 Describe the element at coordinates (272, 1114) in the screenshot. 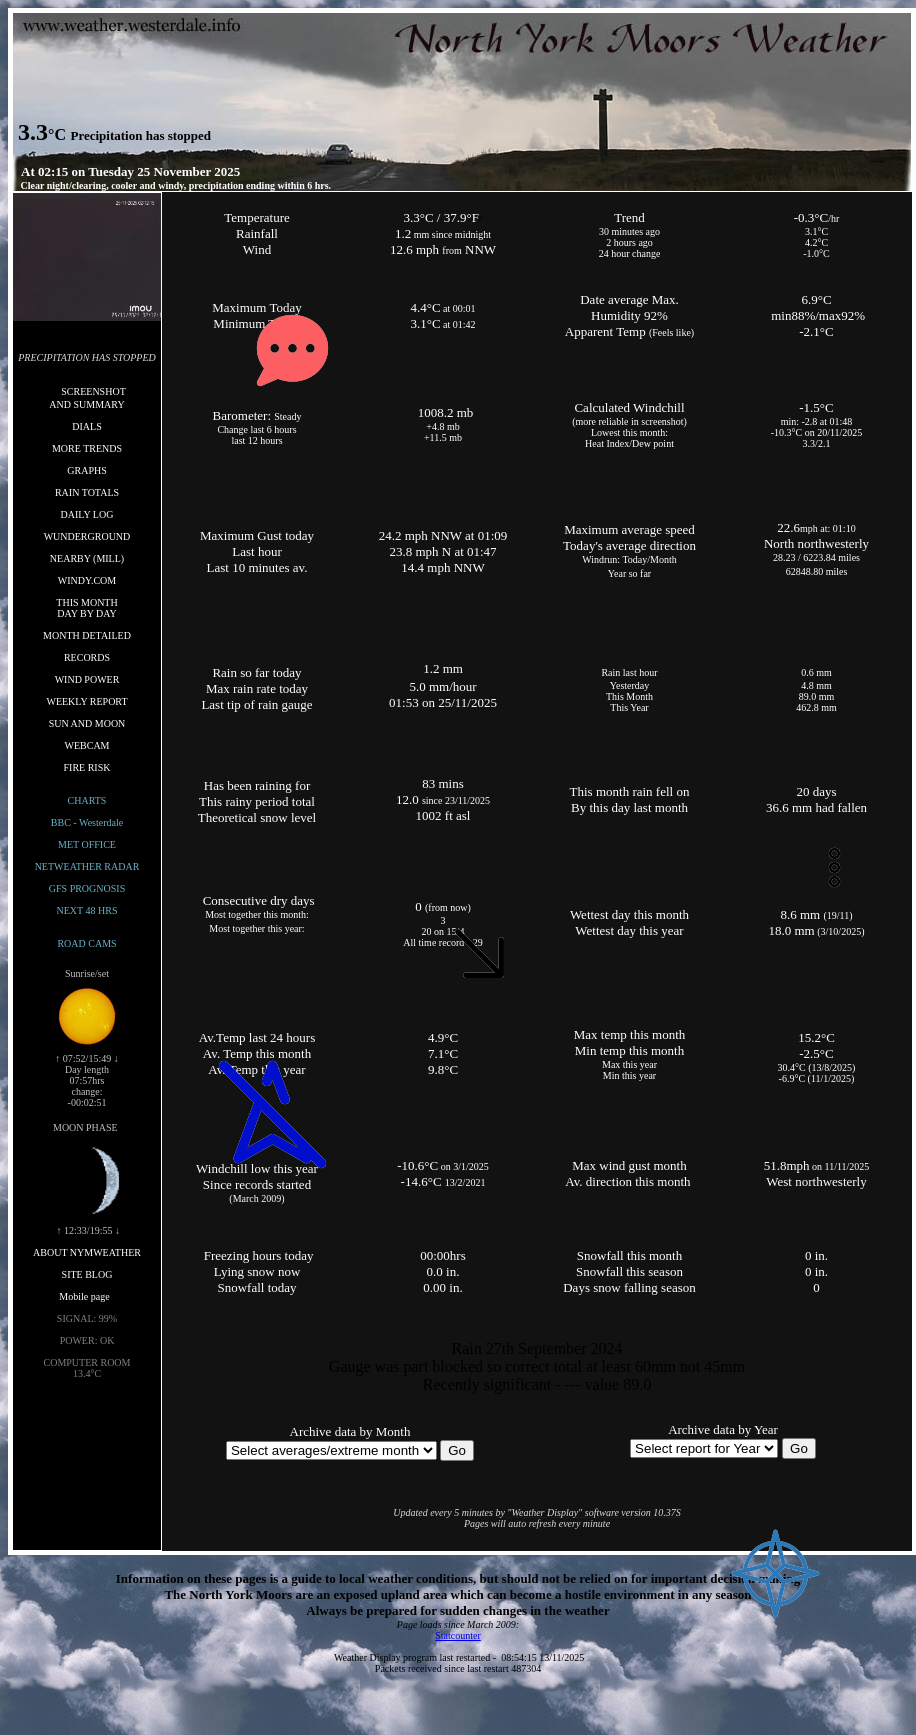

I see `disable navigation or GPS tracking` at that location.